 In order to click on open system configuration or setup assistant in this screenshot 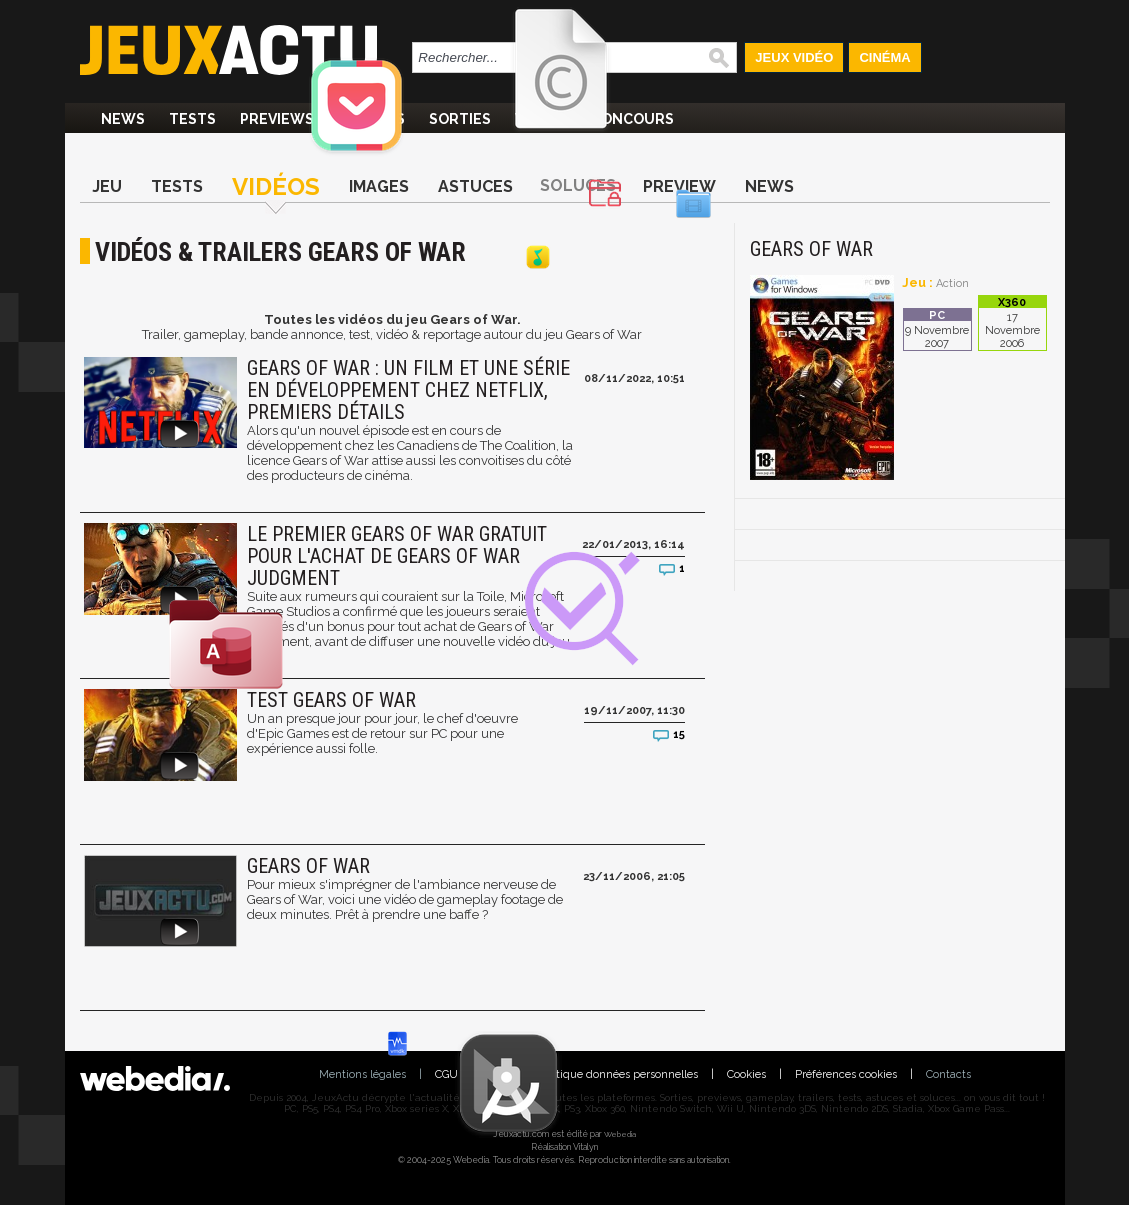, I will do `click(582, 608)`.